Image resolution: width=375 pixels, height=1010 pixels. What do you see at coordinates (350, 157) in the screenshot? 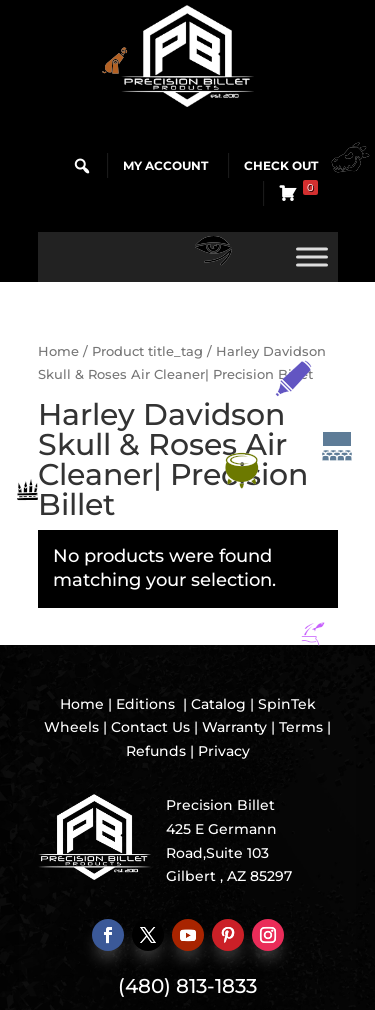
I see `access dragon or beast-related game content` at bounding box center [350, 157].